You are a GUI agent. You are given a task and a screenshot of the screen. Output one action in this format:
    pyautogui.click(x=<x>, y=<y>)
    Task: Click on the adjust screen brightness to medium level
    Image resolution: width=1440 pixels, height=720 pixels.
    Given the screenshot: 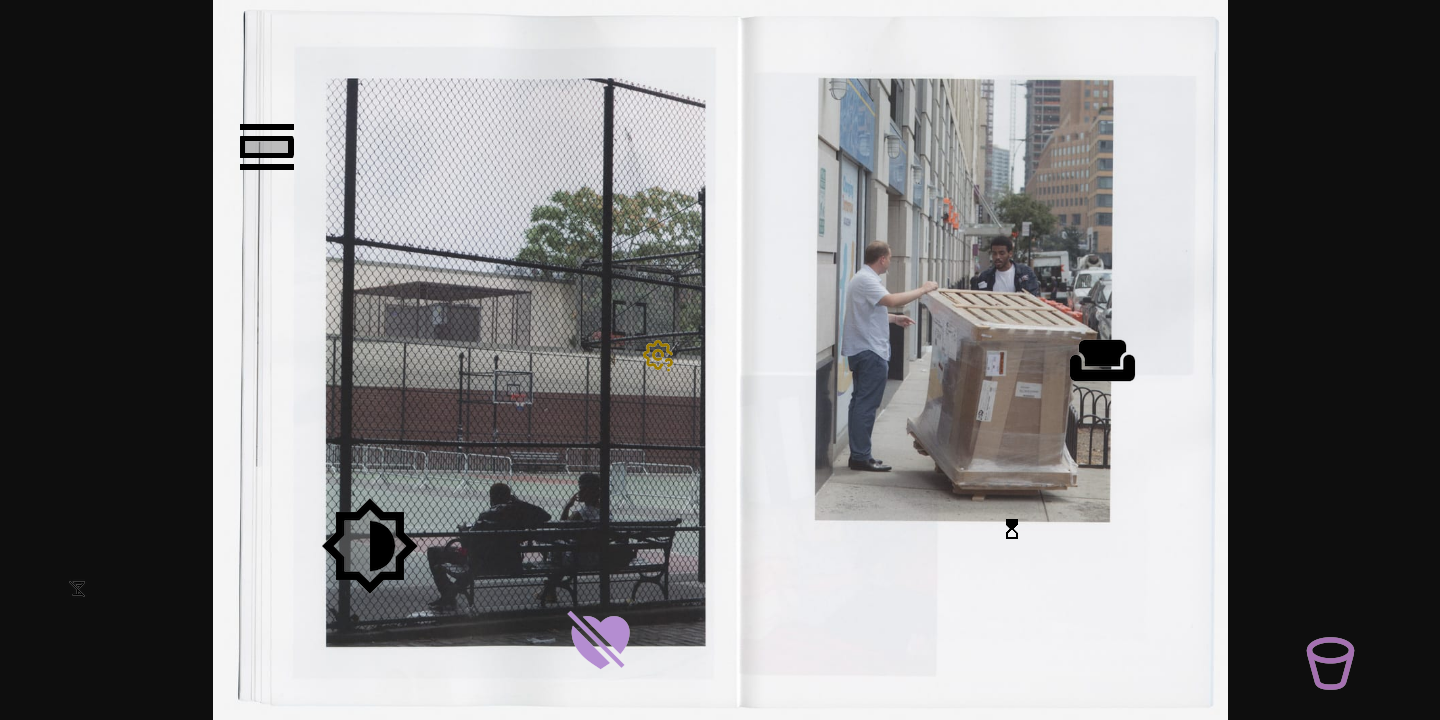 What is the action you would take?
    pyautogui.click(x=370, y=546)
    